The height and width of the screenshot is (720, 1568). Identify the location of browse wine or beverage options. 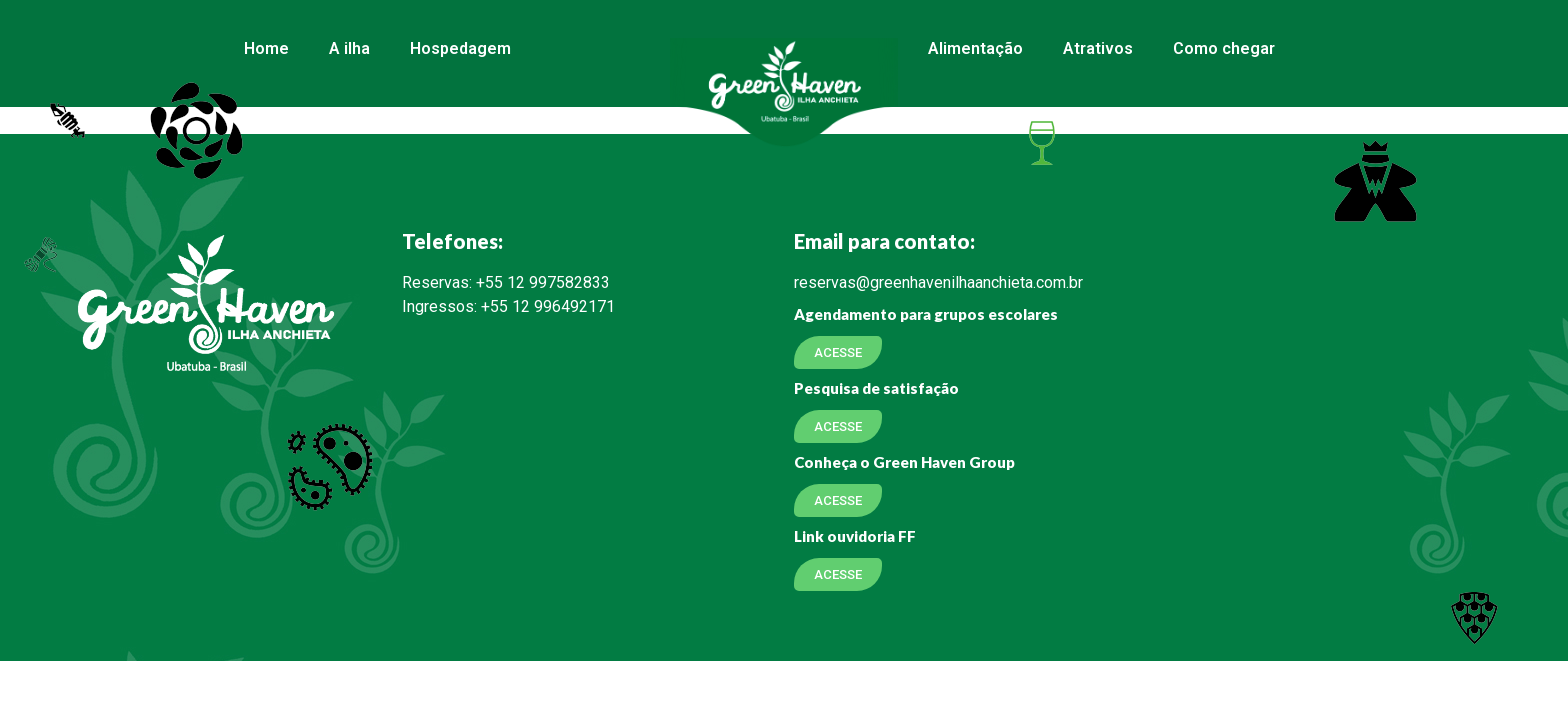
(1042, 143).